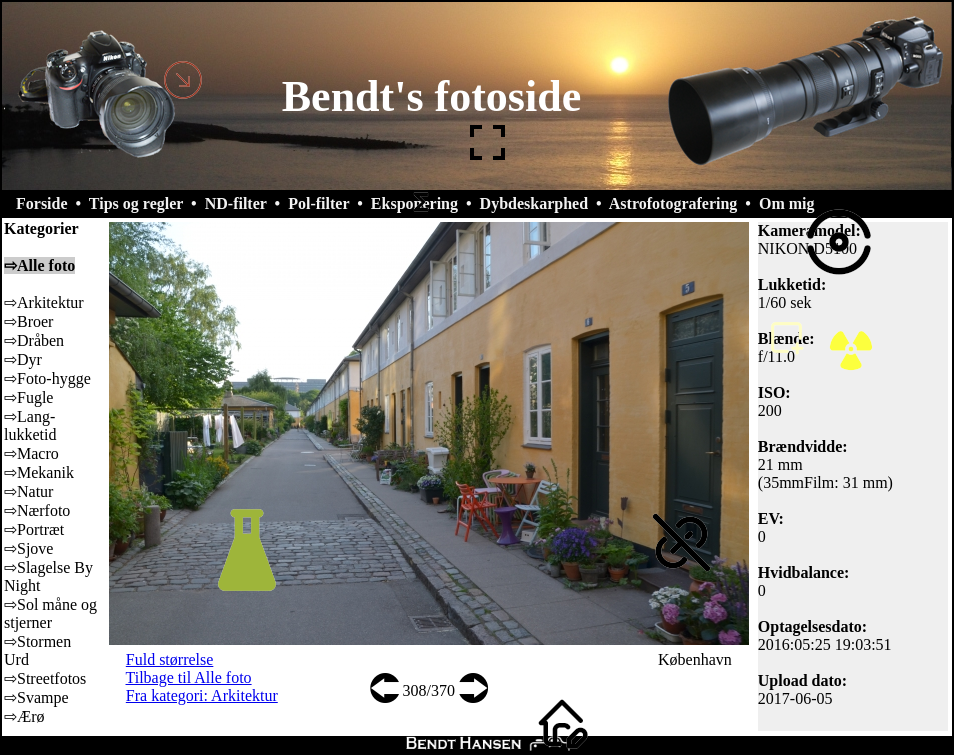  I want to click on adjust level or alignment settings, so click(839, 242).